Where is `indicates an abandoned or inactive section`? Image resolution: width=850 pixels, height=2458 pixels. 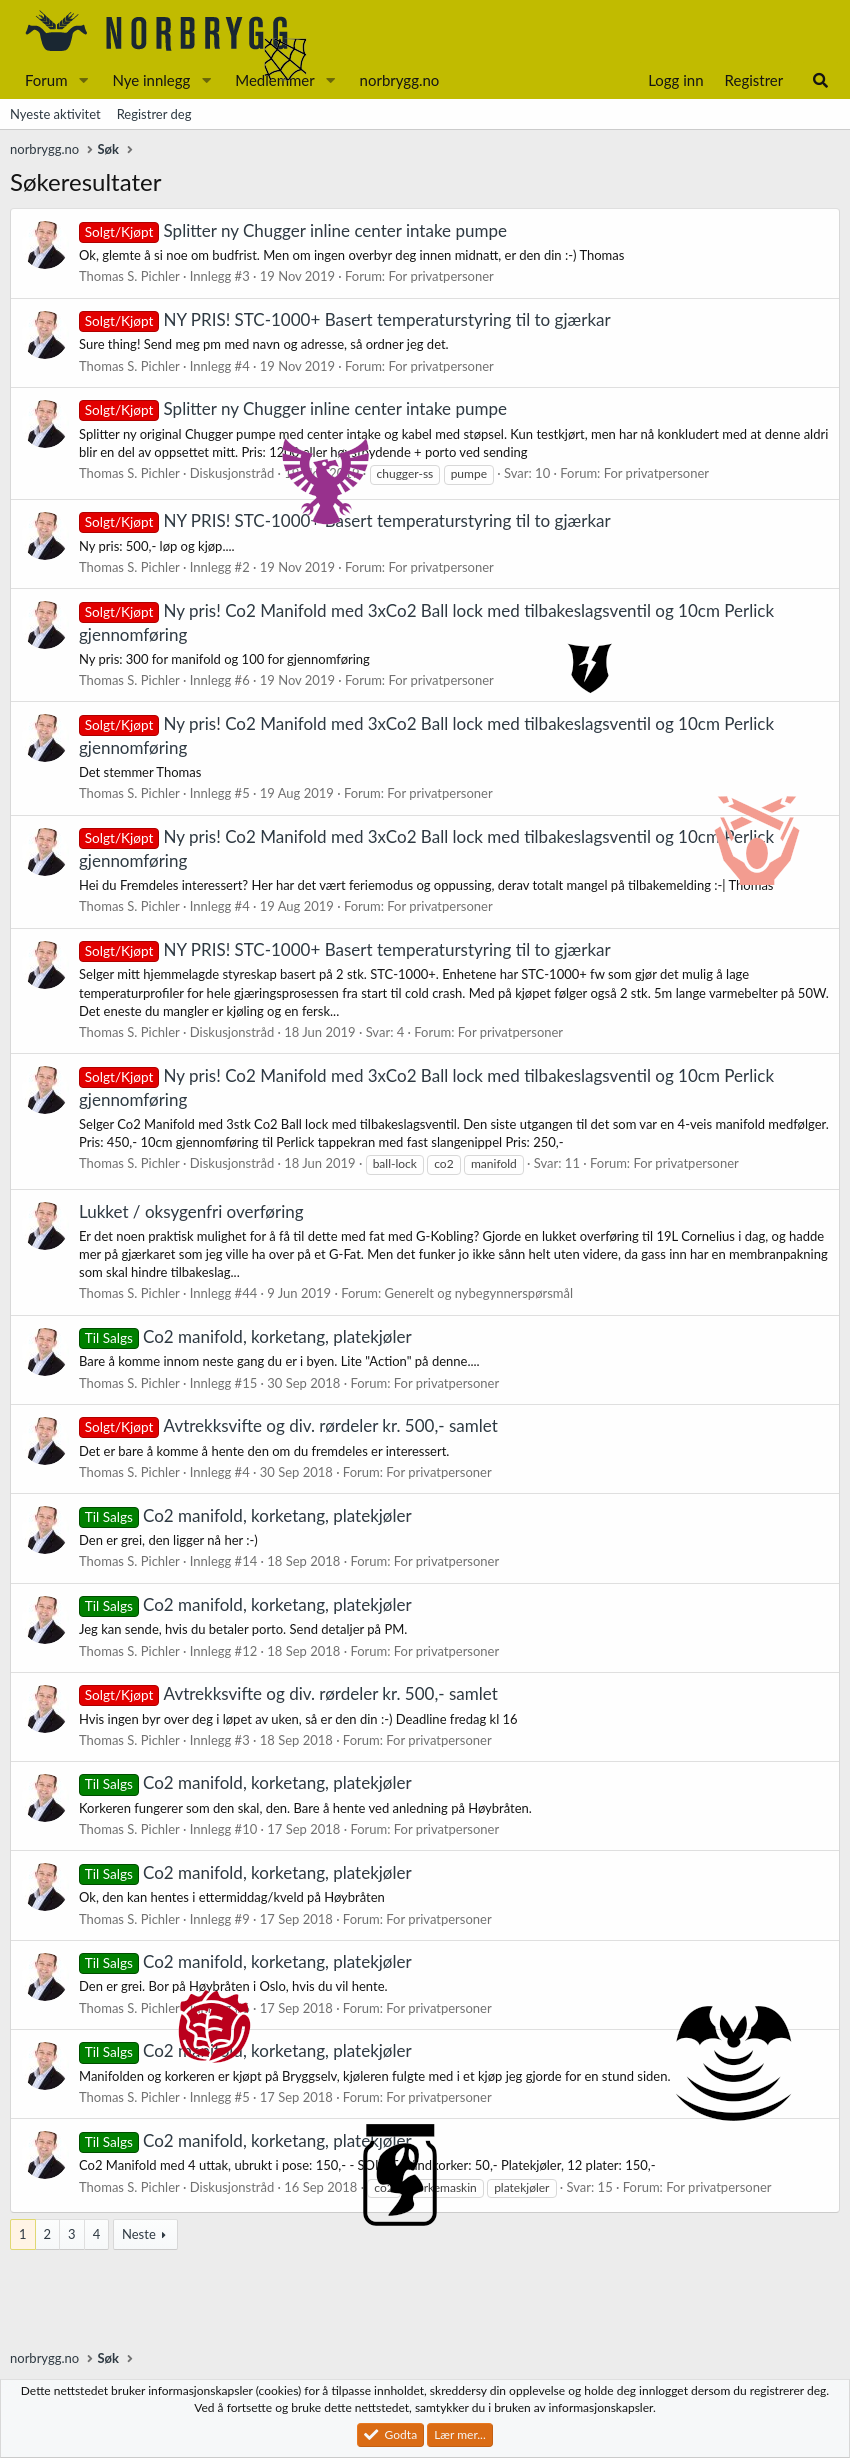 indicates an abandoned or inactive section is located at coordinates (285, 59).